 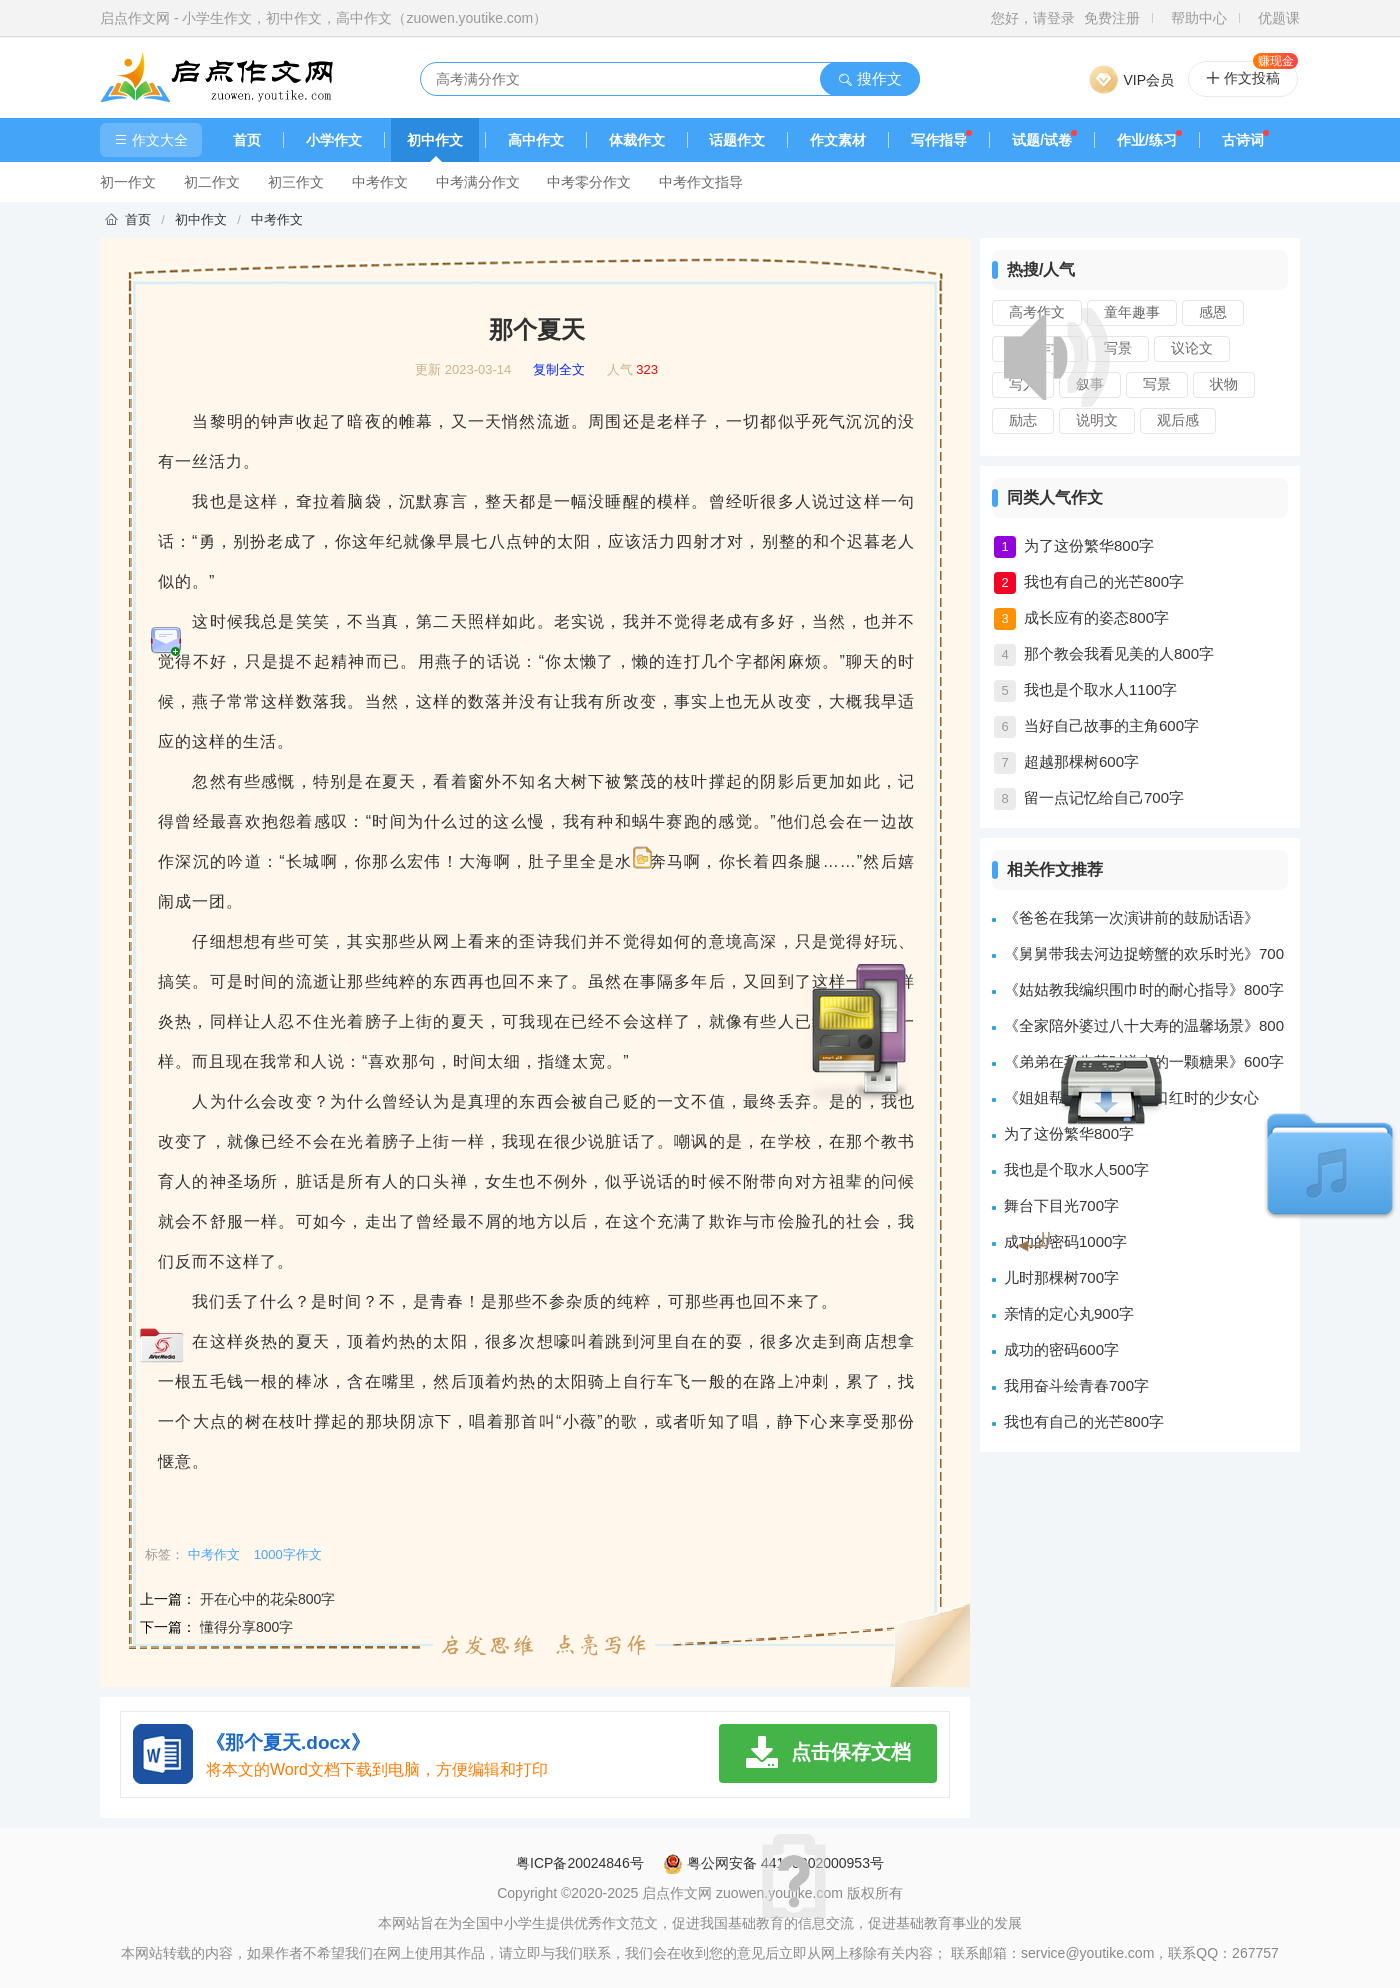 I want to click on reply to all recipients in an email thread, so click(x=1033, y=1241).